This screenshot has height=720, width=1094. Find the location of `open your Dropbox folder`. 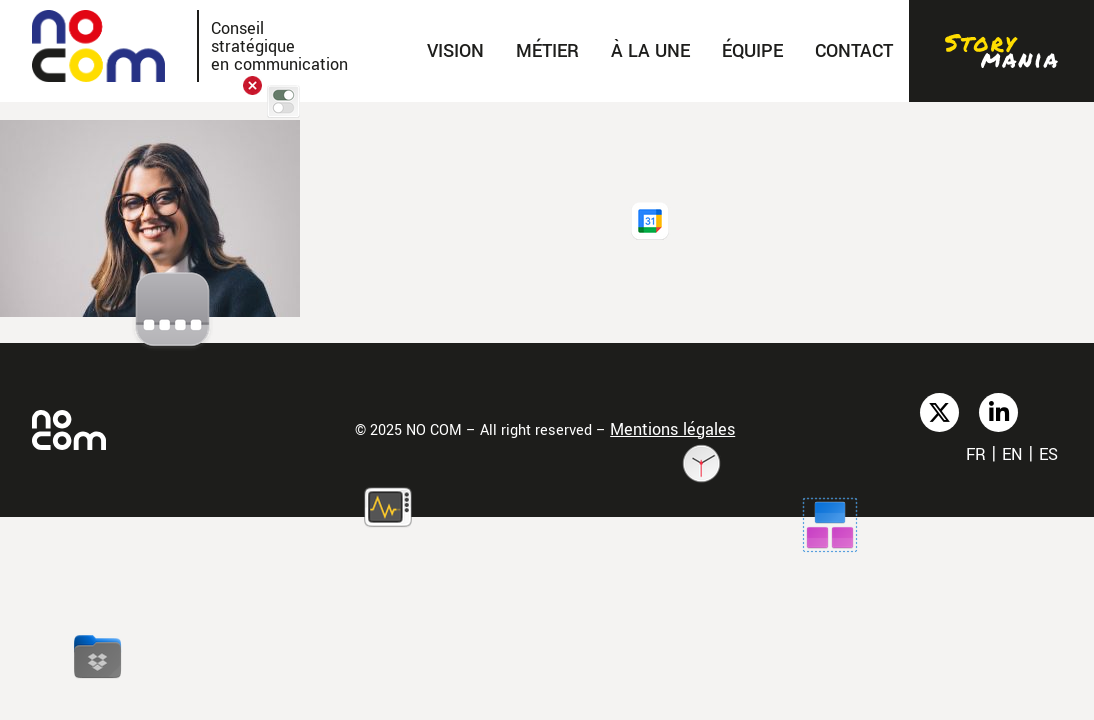

open your Dropbox folder is located at coordinates (97, 656).